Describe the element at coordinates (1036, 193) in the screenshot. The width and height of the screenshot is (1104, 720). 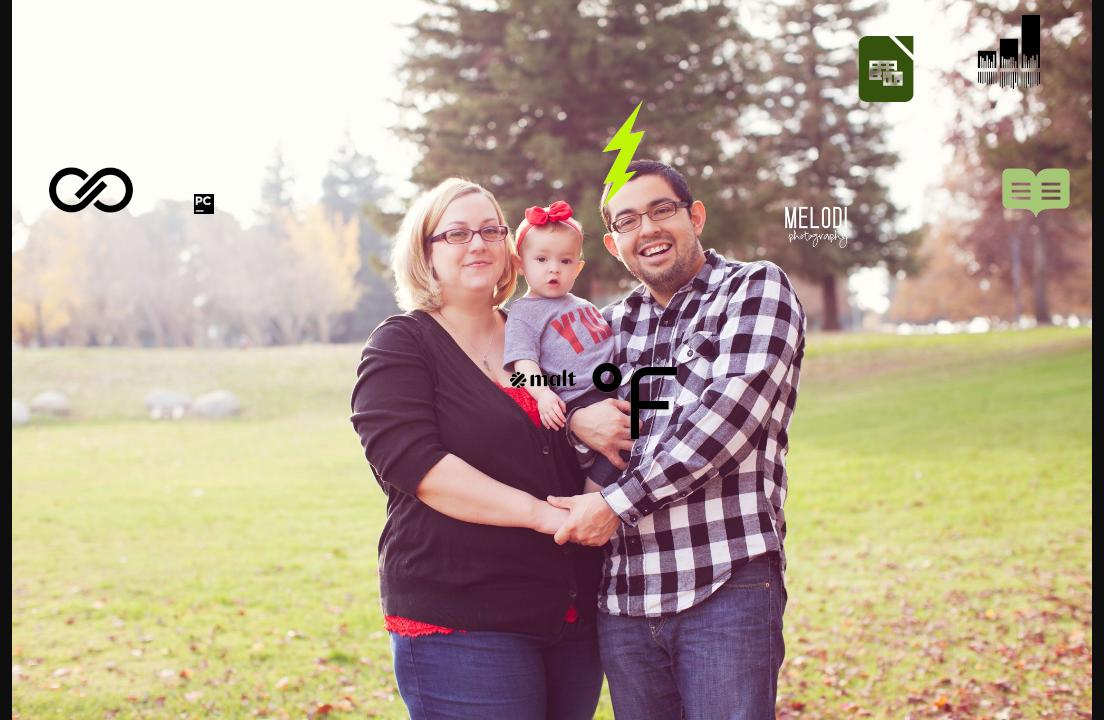
I see `view readme documentation` at that location.